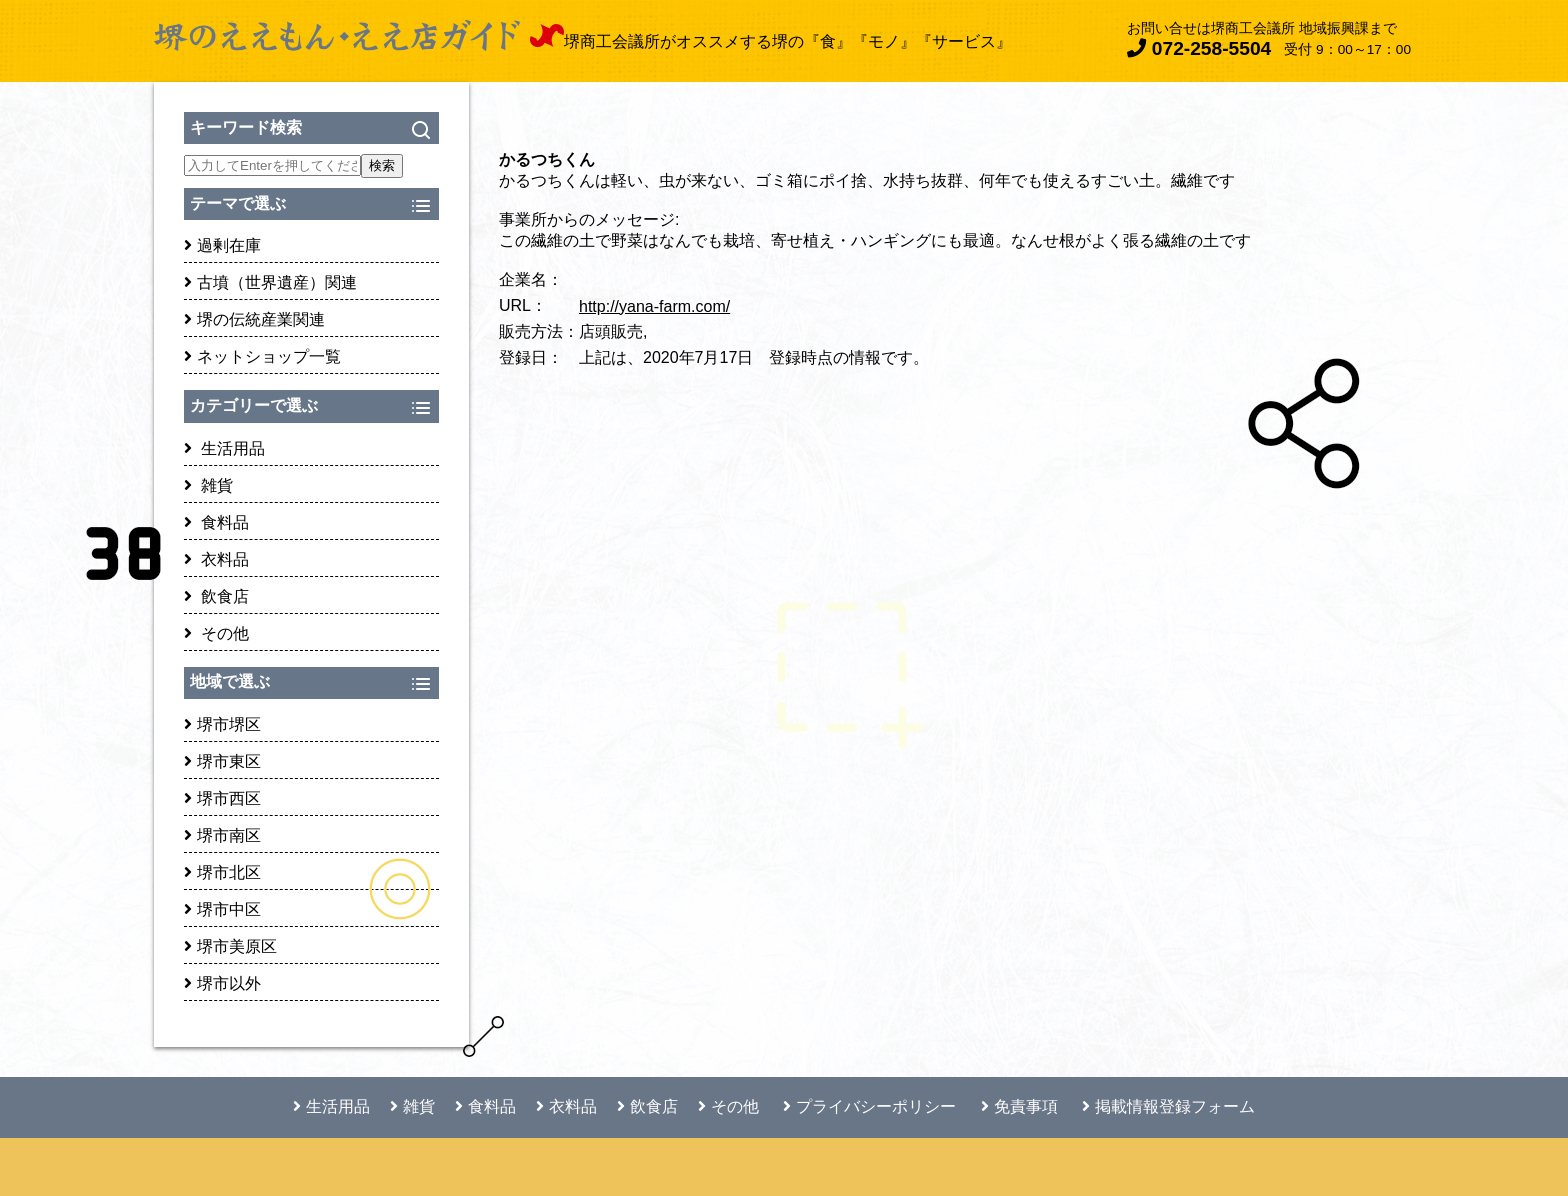 The image size is (1568, 1196). Describe the element at coordinates (400, 889) in the screenshot. I see `unselected radio button option` at that location.